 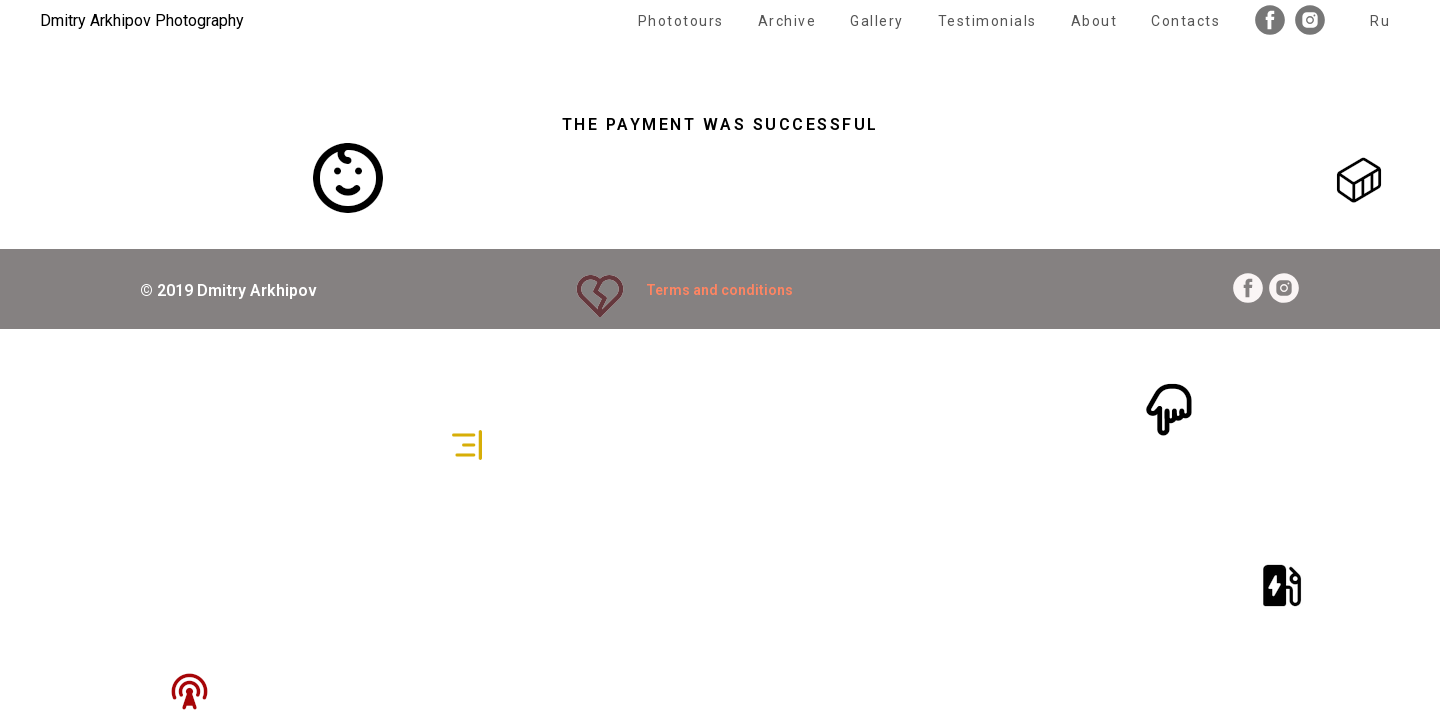 I want to click on remove from favorites, so click(x=600, y=296).